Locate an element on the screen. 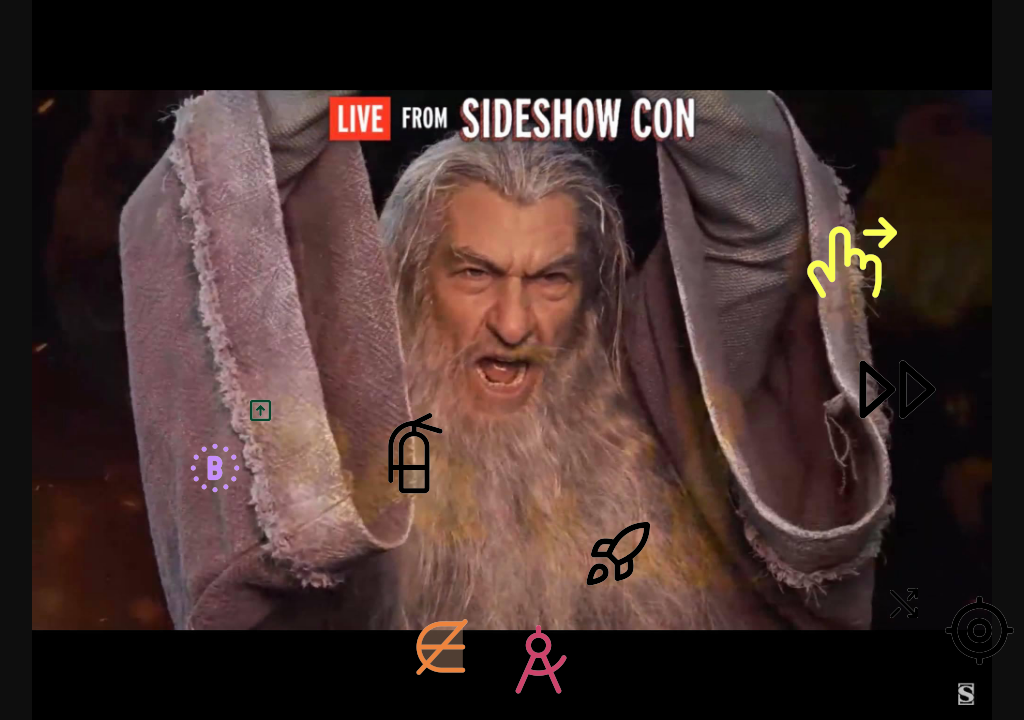 The height and width of the screenshot is (720, 1024). skip to the next track is located at coordinates (895, 389).